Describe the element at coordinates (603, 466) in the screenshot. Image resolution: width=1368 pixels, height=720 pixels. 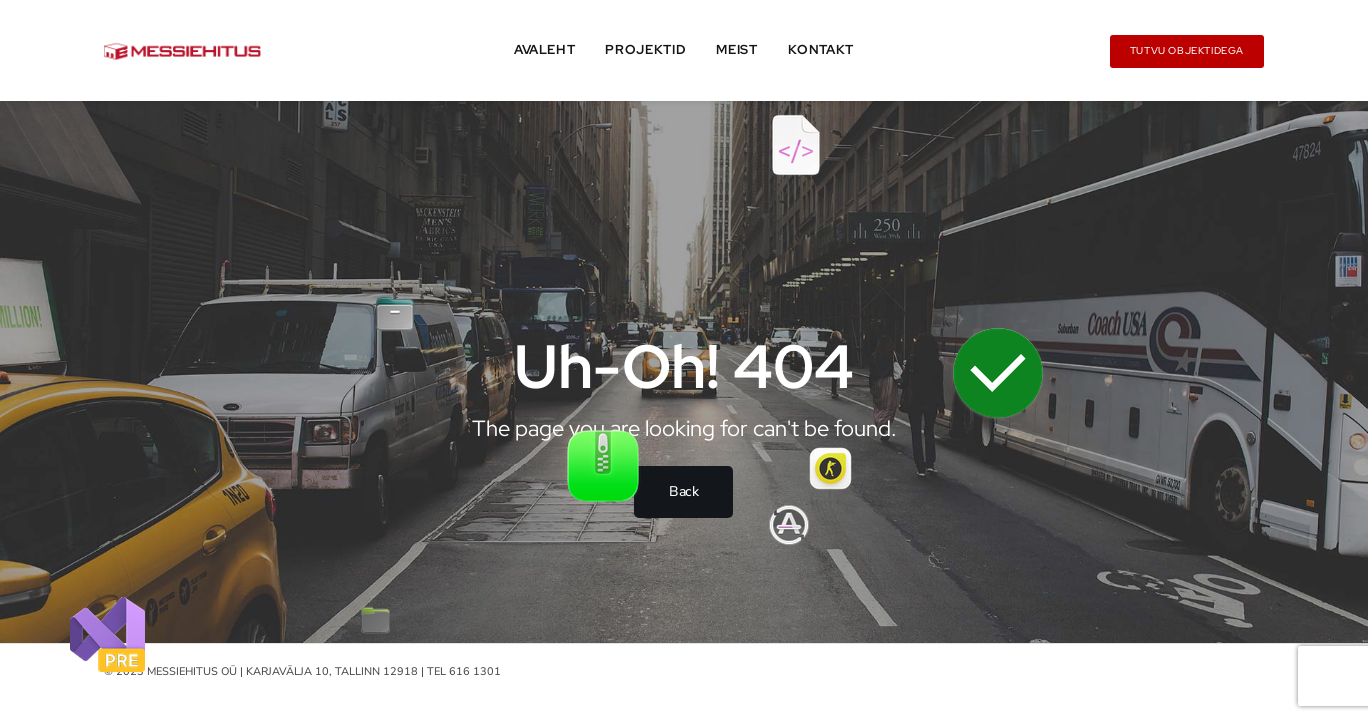
I see `open Archive Utility to compress or extract files` at that location.